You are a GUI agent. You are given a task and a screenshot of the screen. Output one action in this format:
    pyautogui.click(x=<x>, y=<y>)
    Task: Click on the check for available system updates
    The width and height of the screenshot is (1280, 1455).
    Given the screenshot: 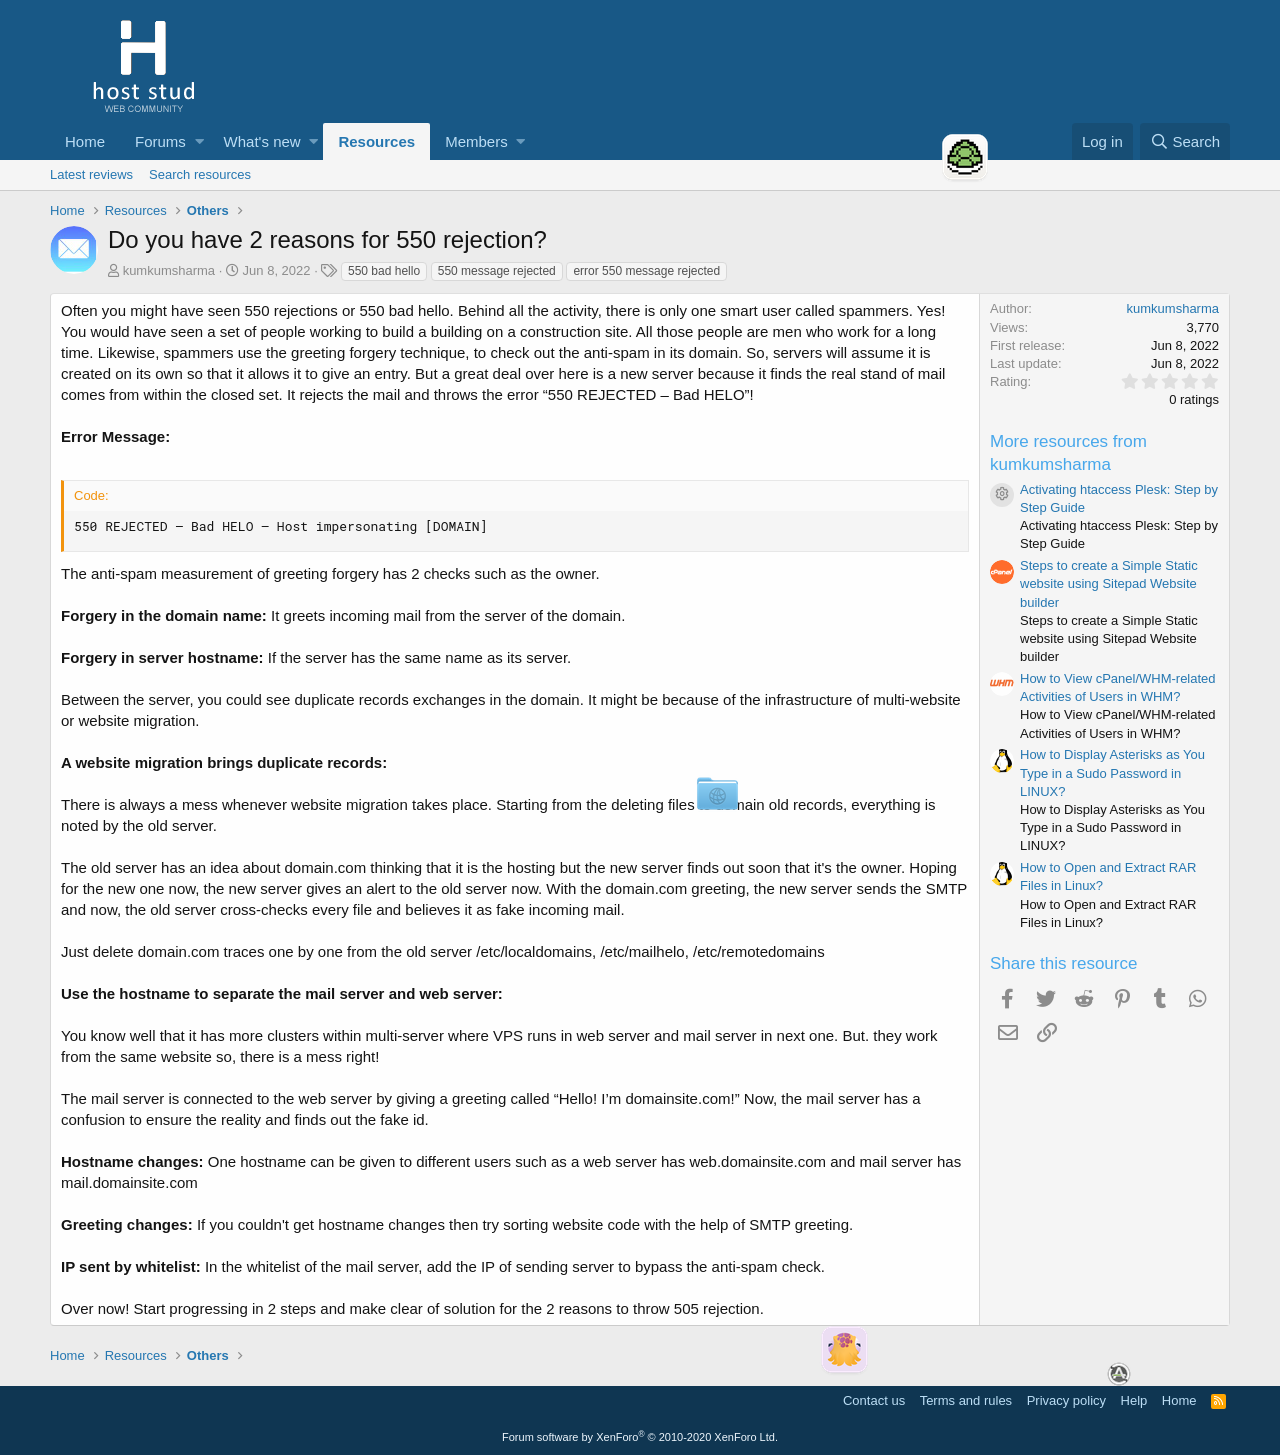 What is the action you would take?
    pyautogui.click(x=1119, y=1374)
    